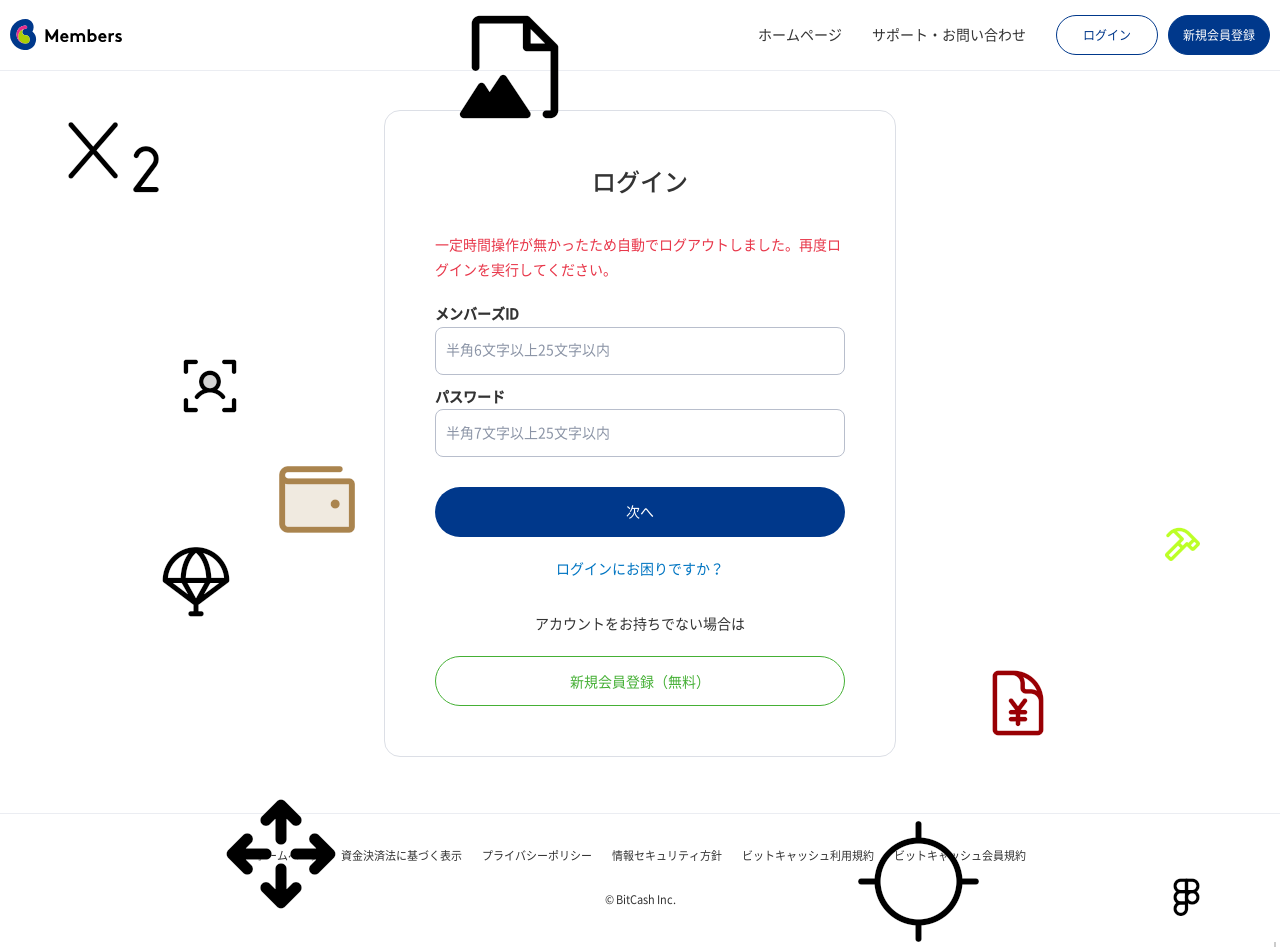  I want to click on format text as subscript, so click(108, 155).